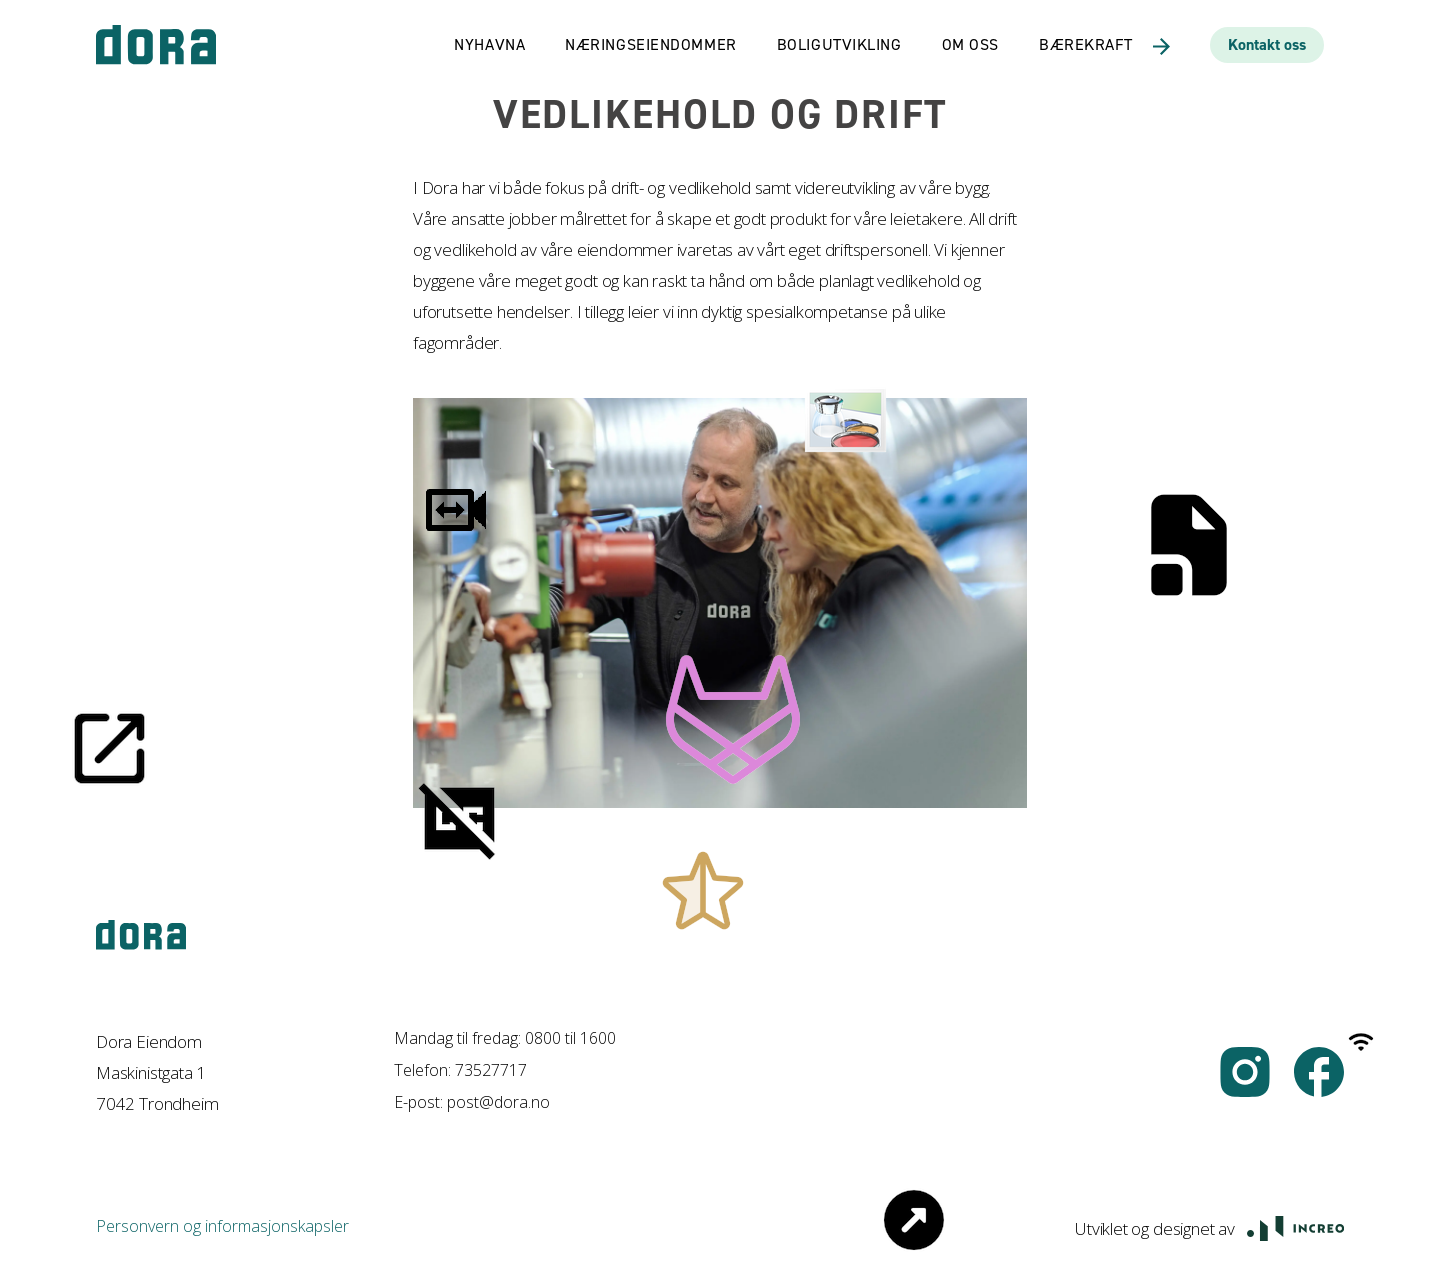 Image resolution: width=1440 pixels, height=1282 pixels. I want to click on open GitLab repository, so click(733, 717).